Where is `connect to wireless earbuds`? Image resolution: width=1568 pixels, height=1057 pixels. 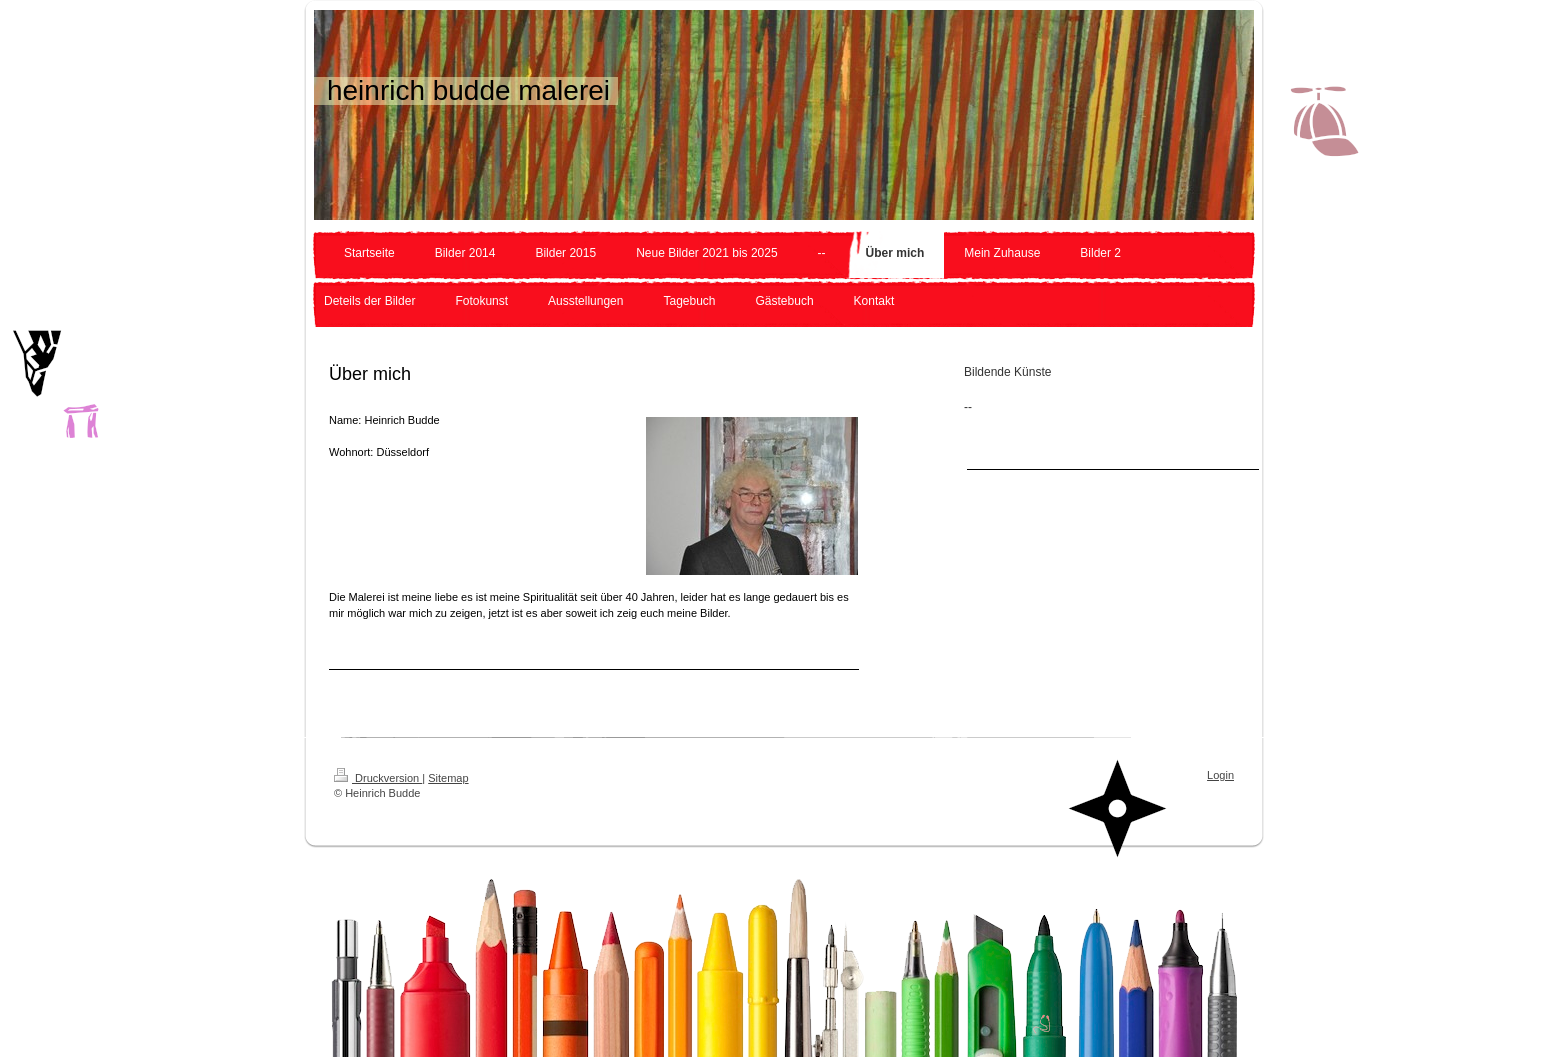 connect to wireless earbuds is located at coordinates (1042, 1024).